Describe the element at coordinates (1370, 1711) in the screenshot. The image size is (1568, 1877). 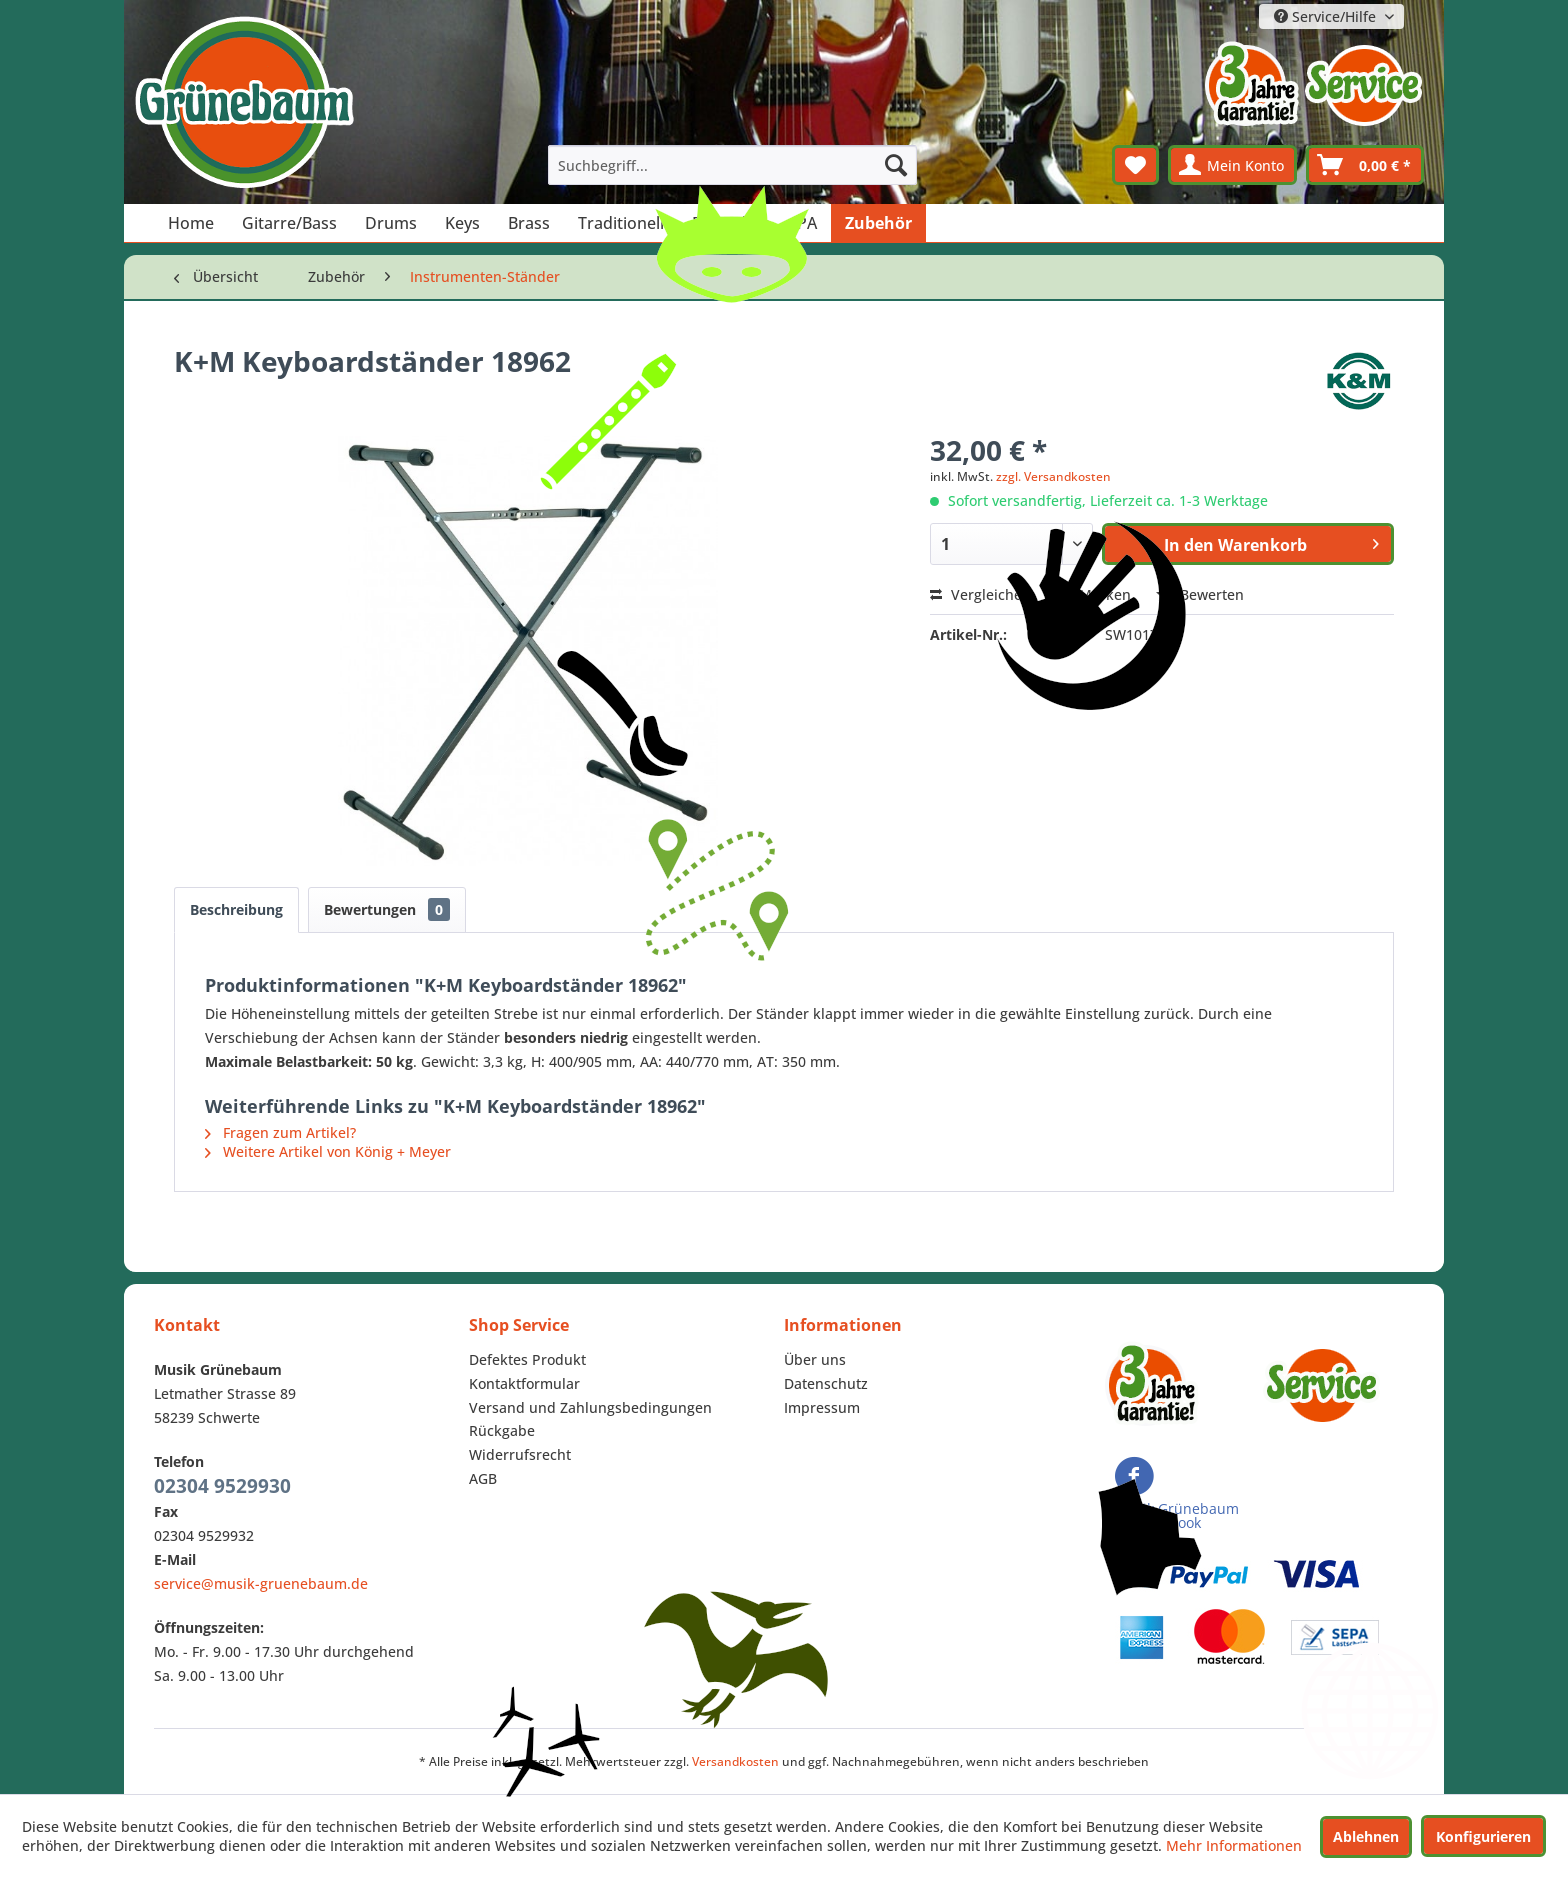
I see `access global or international settings` at that location.